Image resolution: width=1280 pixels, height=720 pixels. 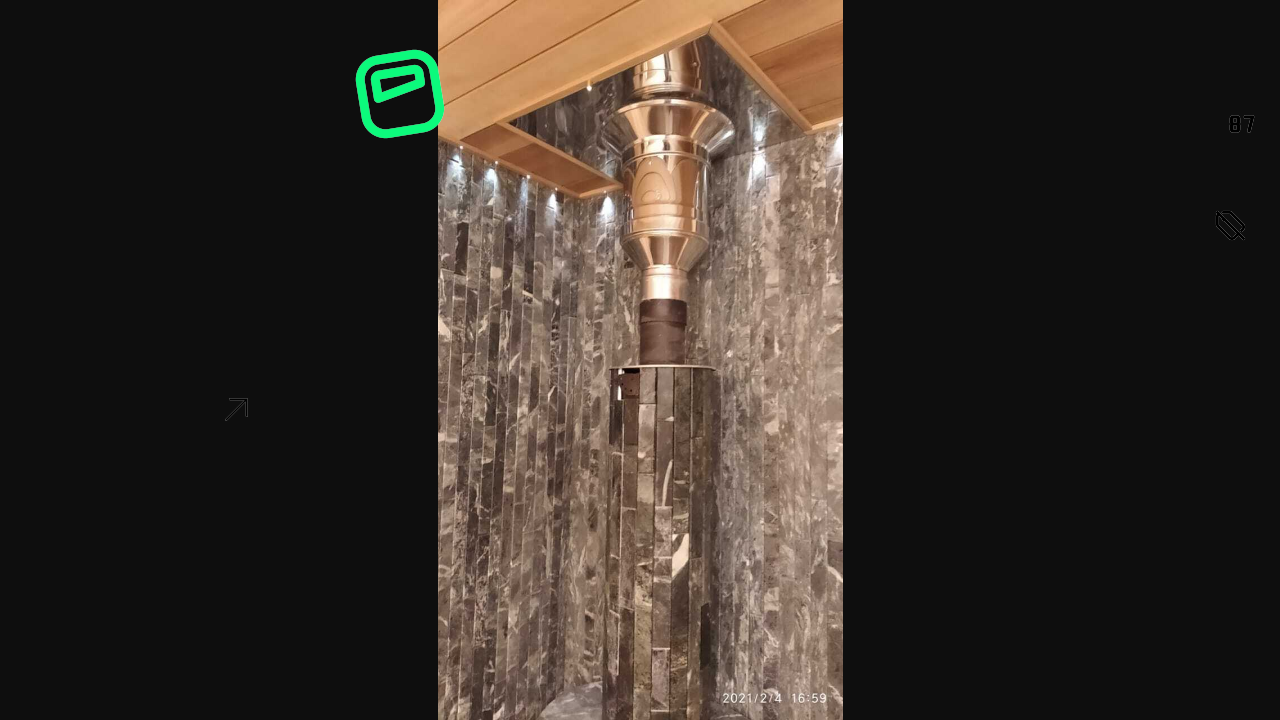 I want to click on open link in new tab or window, so click(x=236, y=409).